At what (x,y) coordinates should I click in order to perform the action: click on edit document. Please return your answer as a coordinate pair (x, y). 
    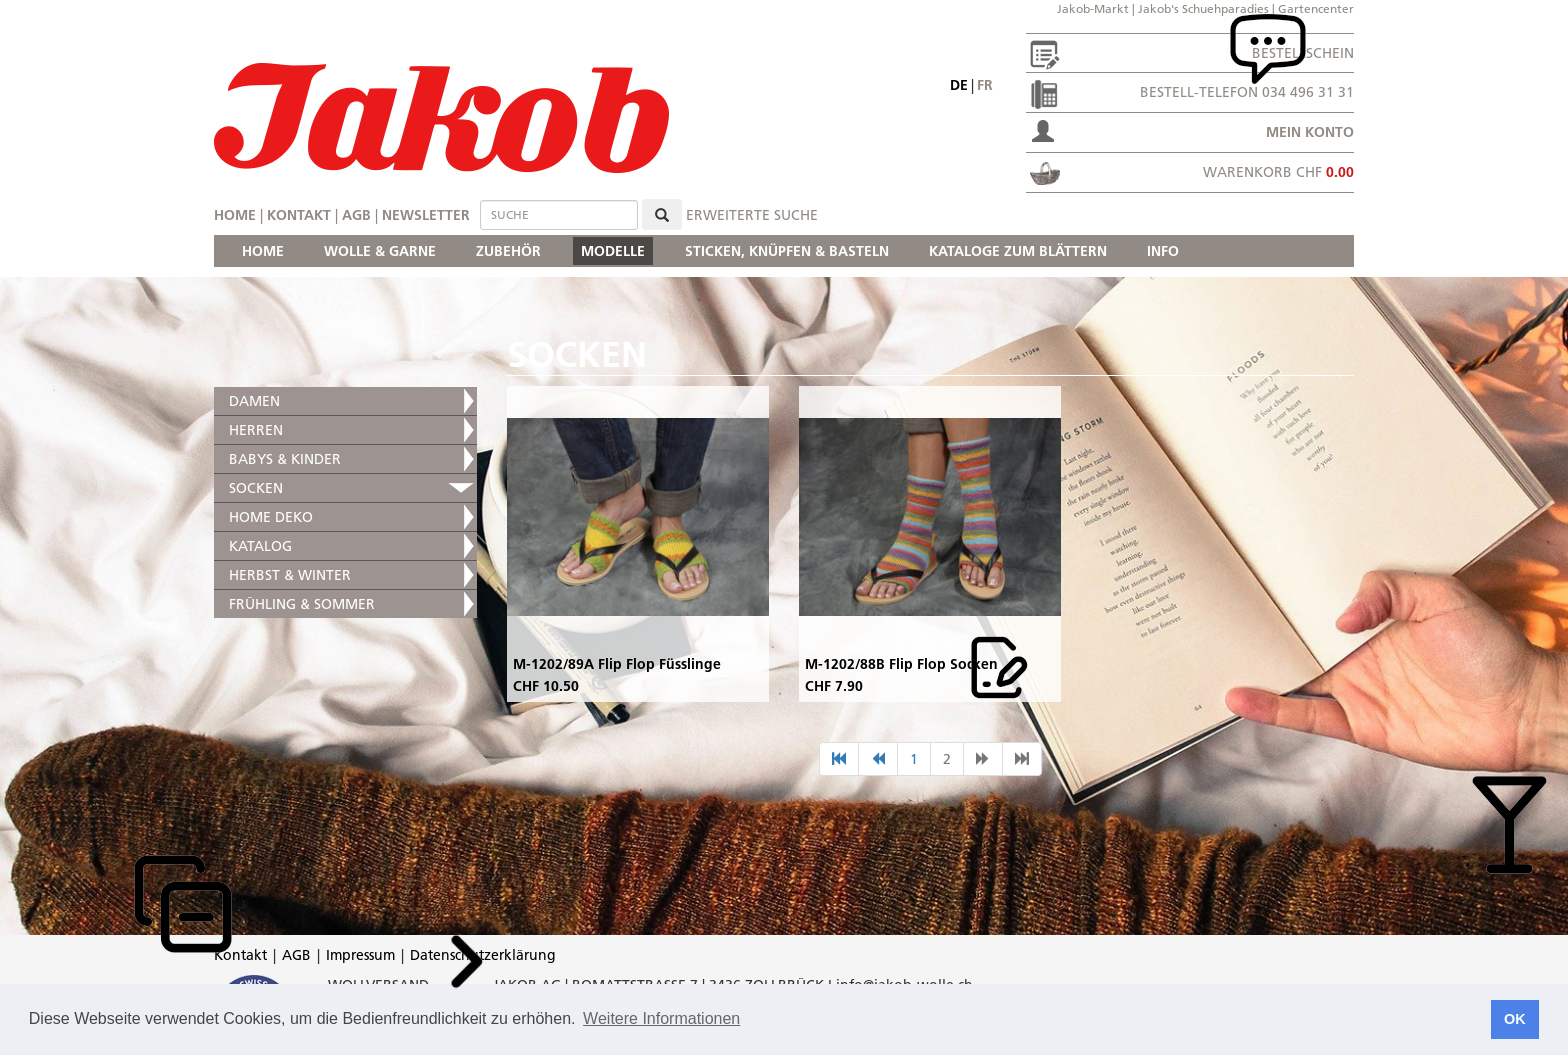
    Looking at the image, I should click on (996, 667).